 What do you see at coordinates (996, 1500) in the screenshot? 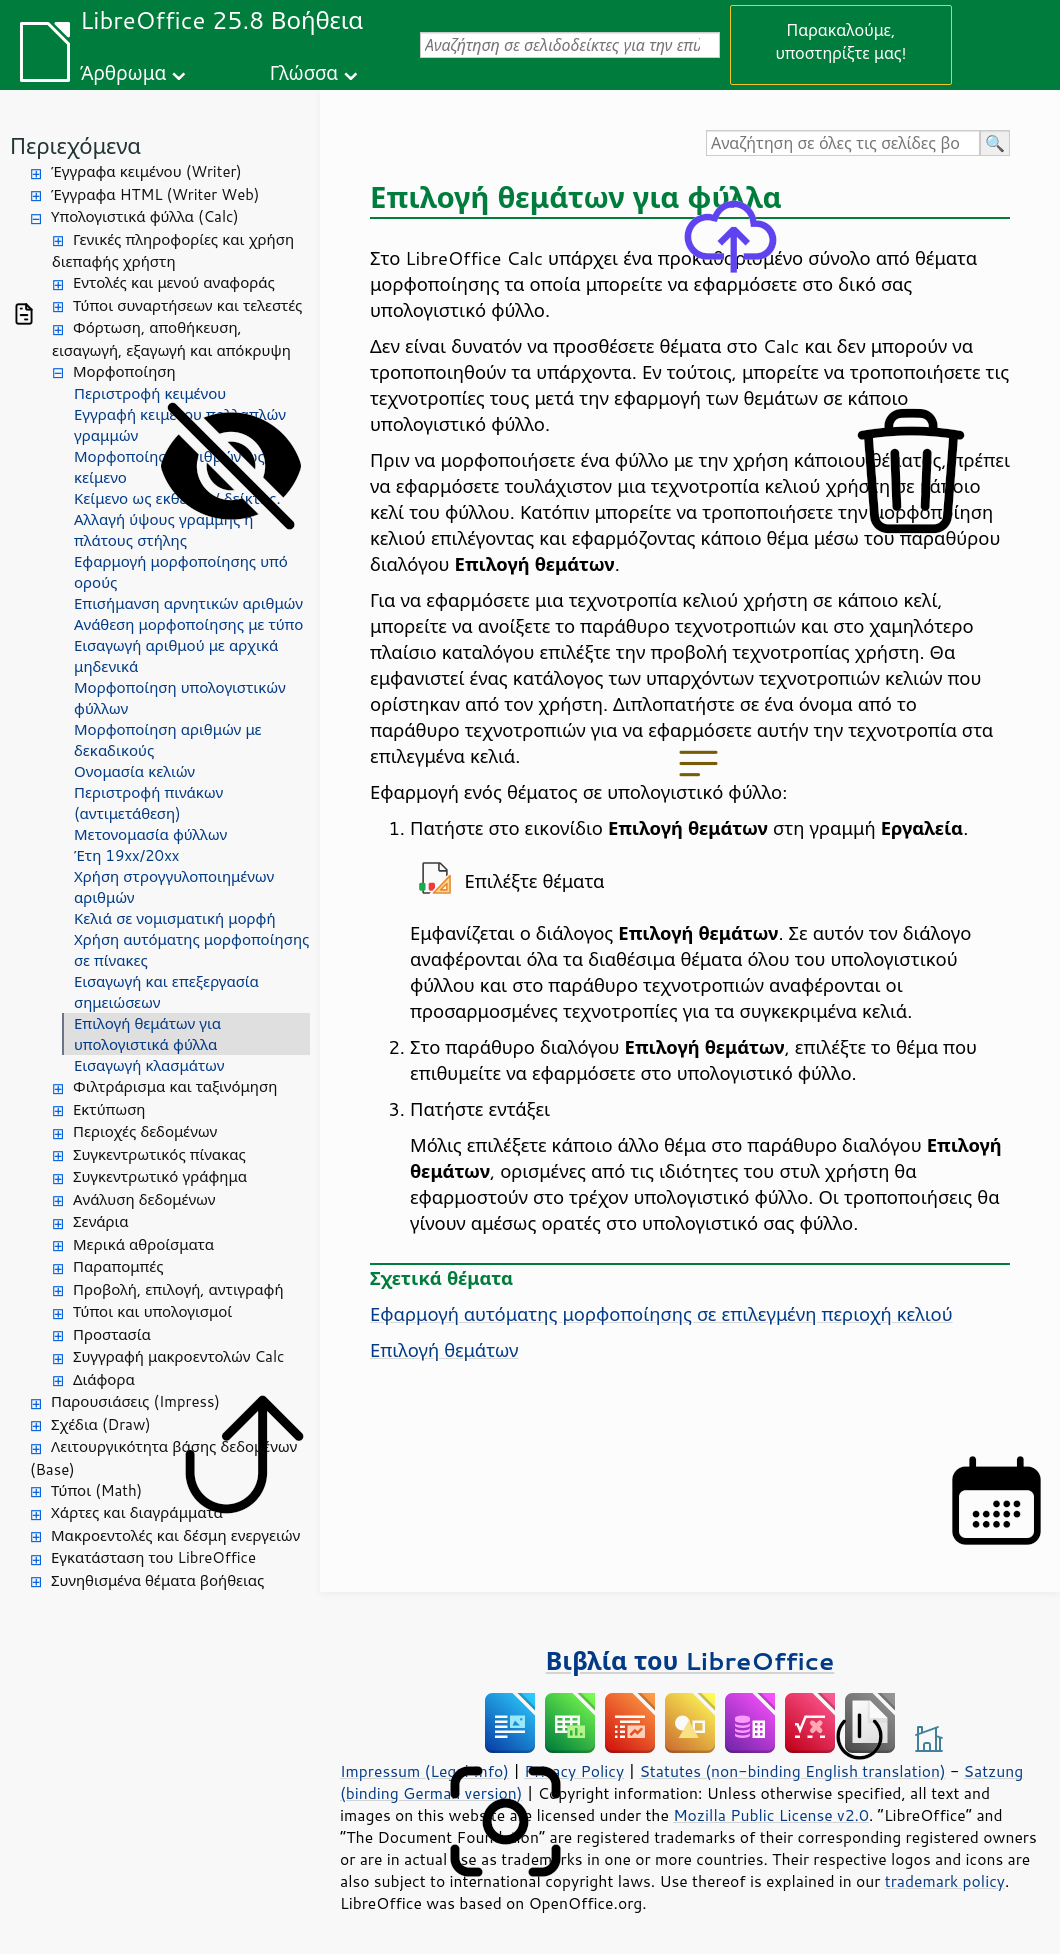
I see `view calendar with scheduled events` at bounding box center [996, 1500].